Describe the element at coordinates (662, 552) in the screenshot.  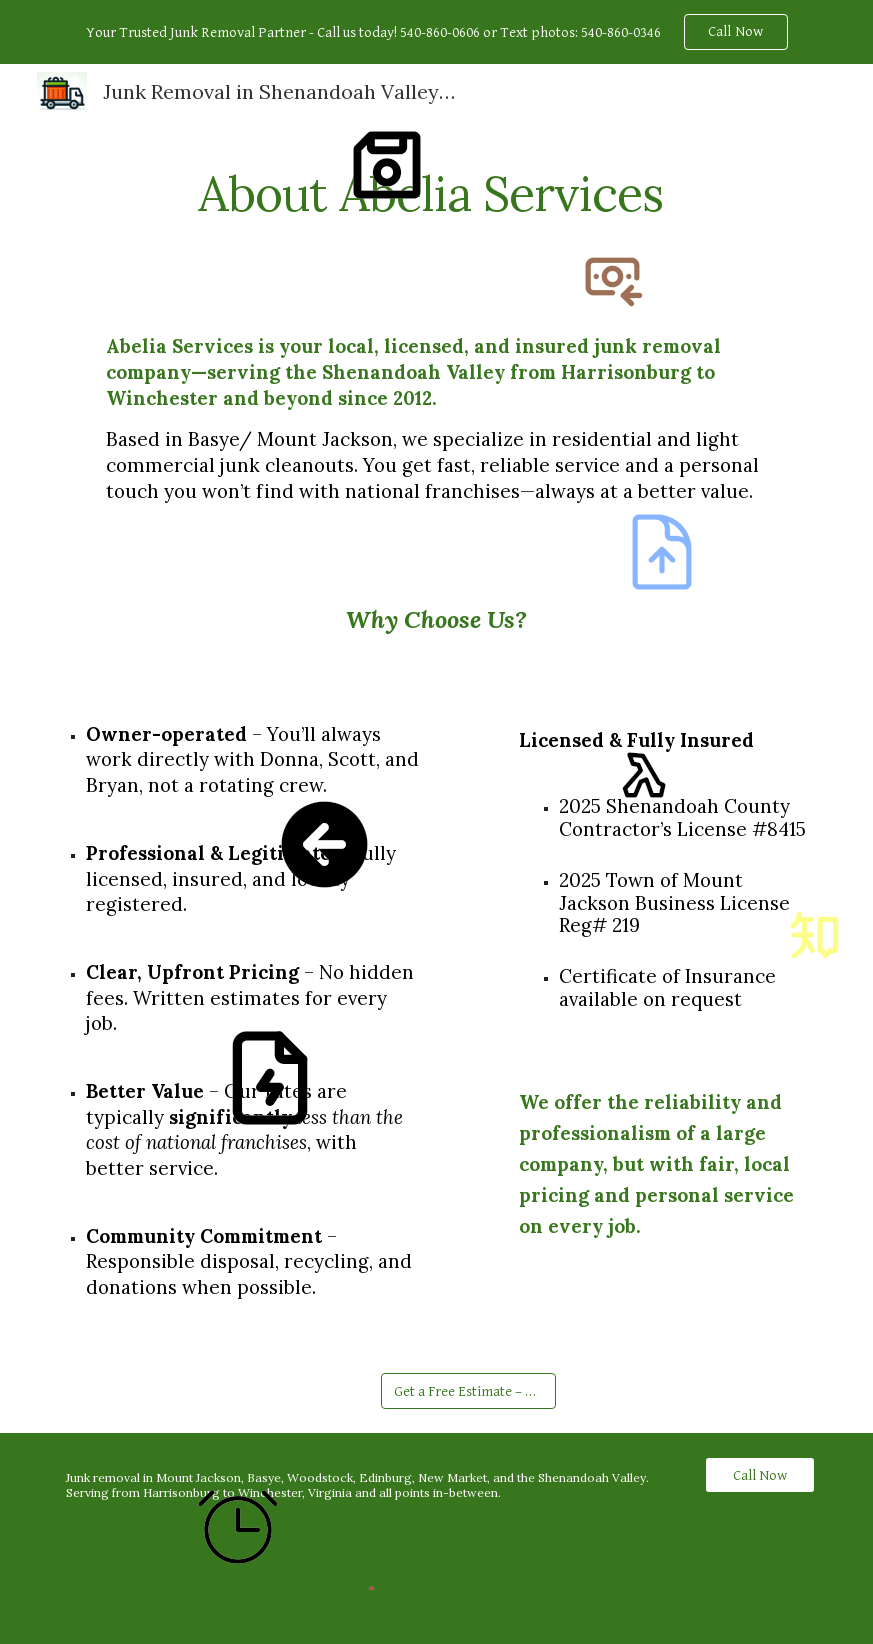
I see `upload a document or file` at that location.